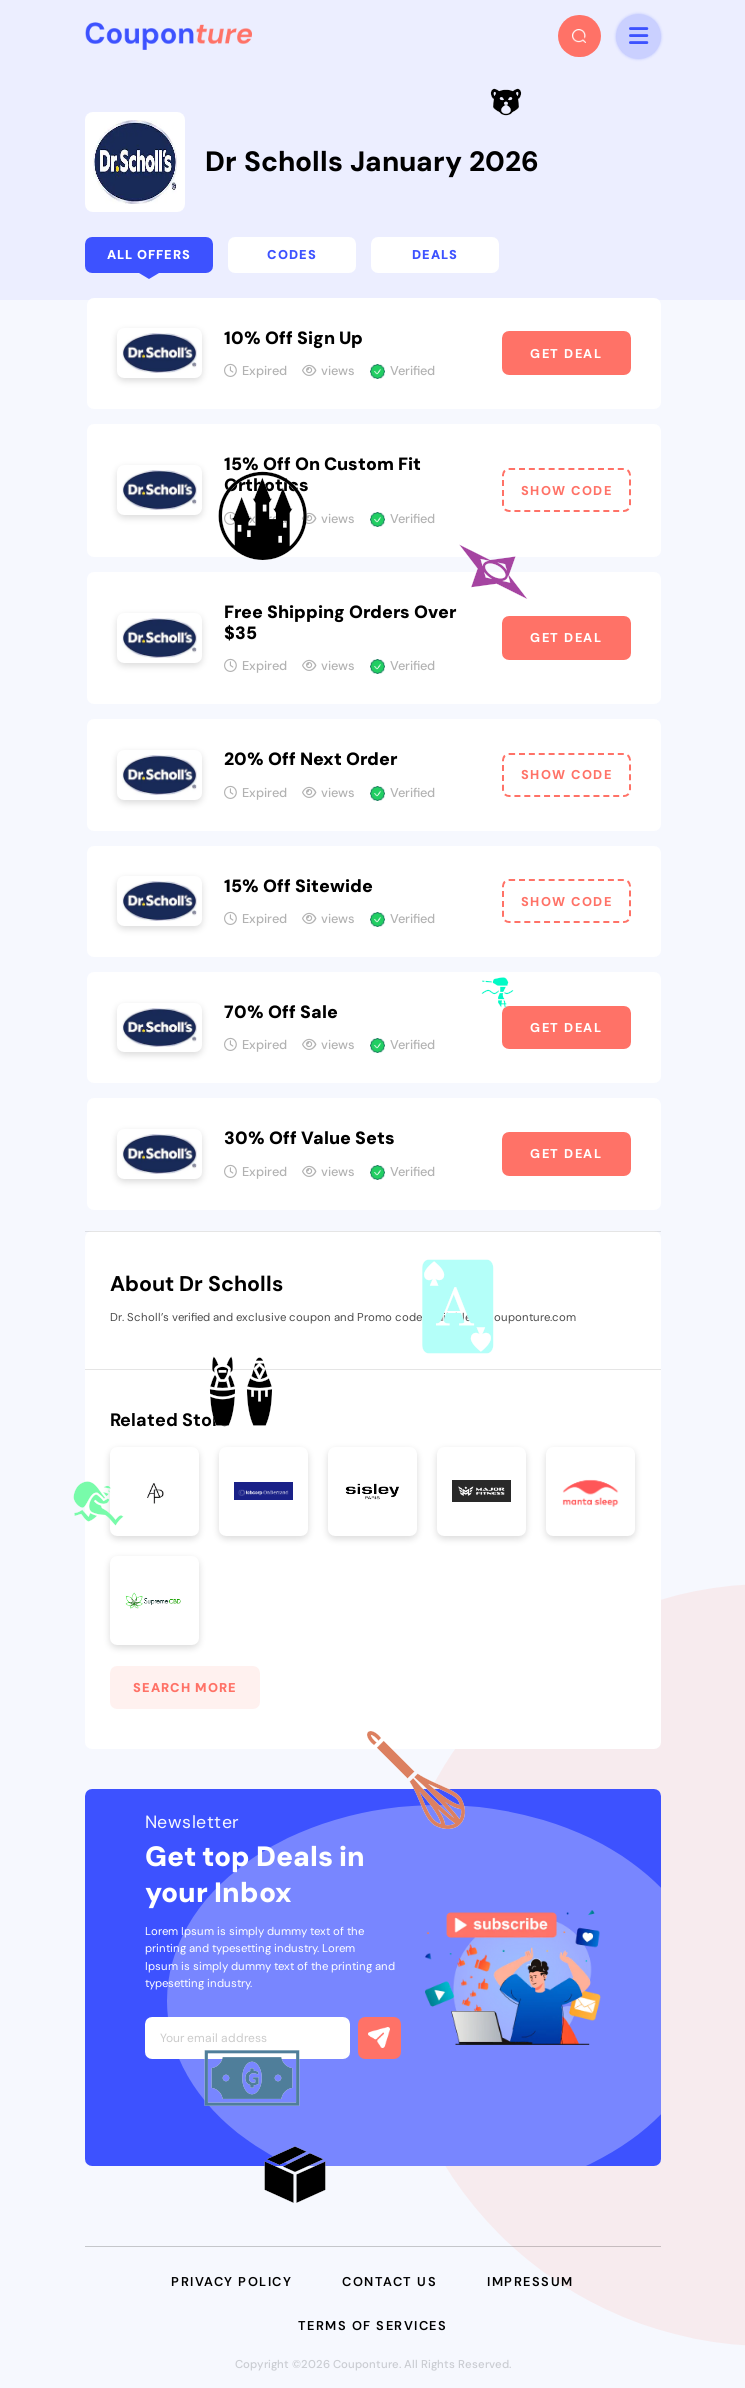  Describe the element at coordinates (241, 1391) in the screenshot. I see `access ancient Egyptian artifacts or collectibles` at that location.